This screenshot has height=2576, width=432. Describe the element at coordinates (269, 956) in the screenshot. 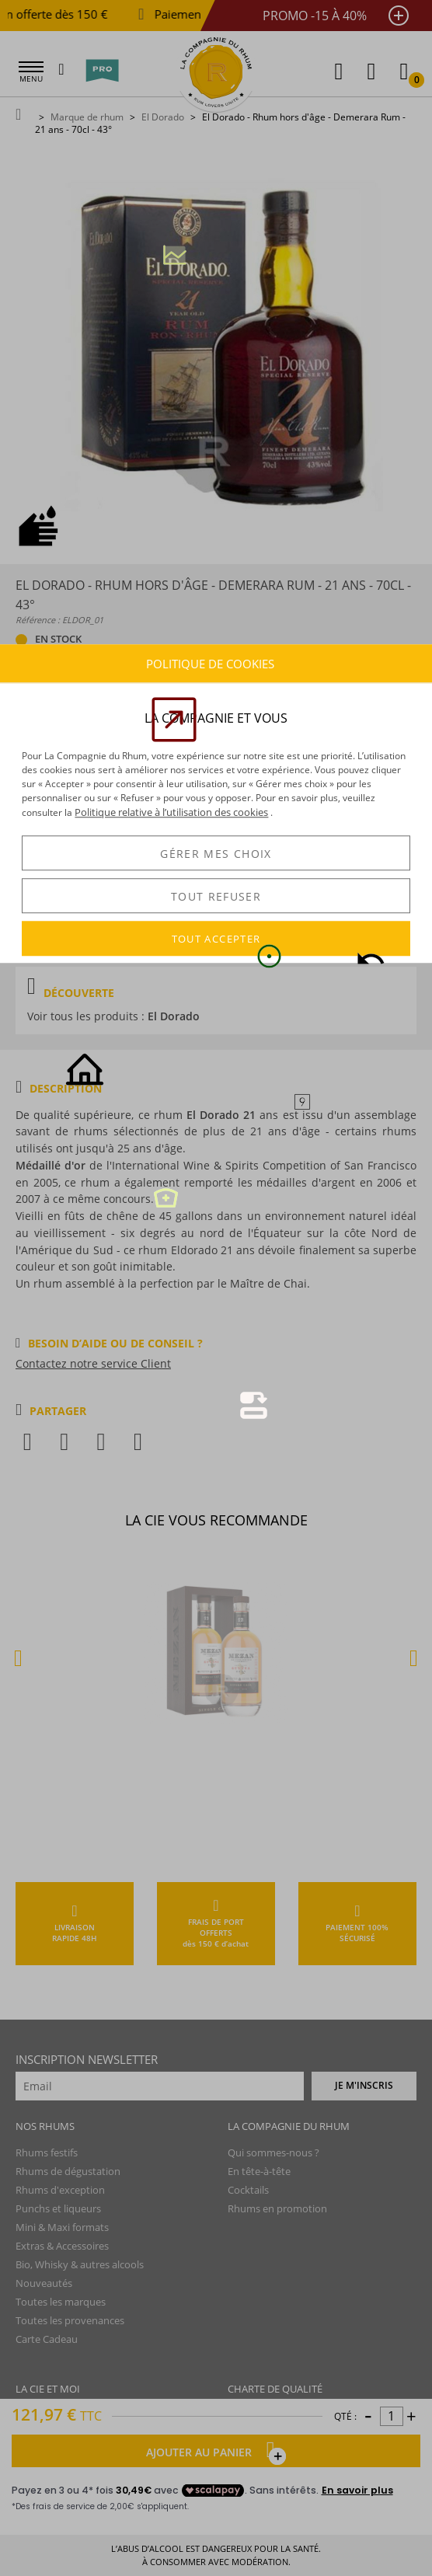

I see `select this option from a list` at that location.